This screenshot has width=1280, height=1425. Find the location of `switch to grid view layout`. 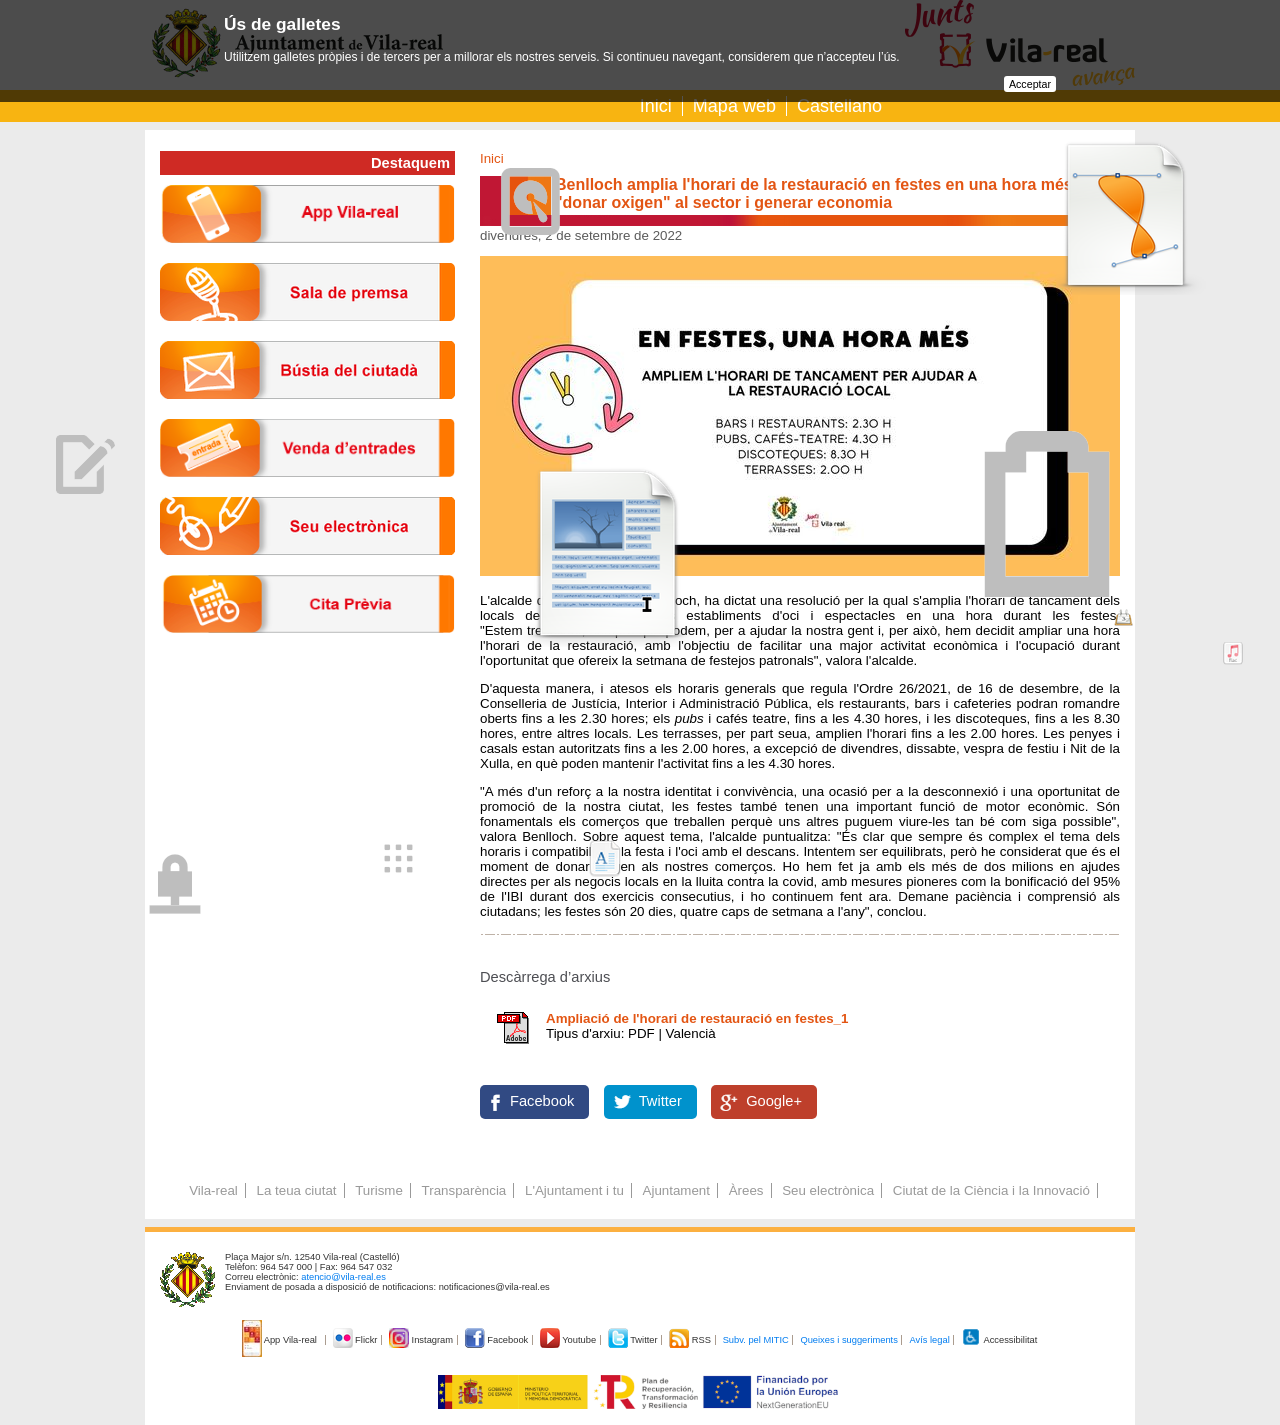

switch to grid view layout is located at coordinates (398, 858).